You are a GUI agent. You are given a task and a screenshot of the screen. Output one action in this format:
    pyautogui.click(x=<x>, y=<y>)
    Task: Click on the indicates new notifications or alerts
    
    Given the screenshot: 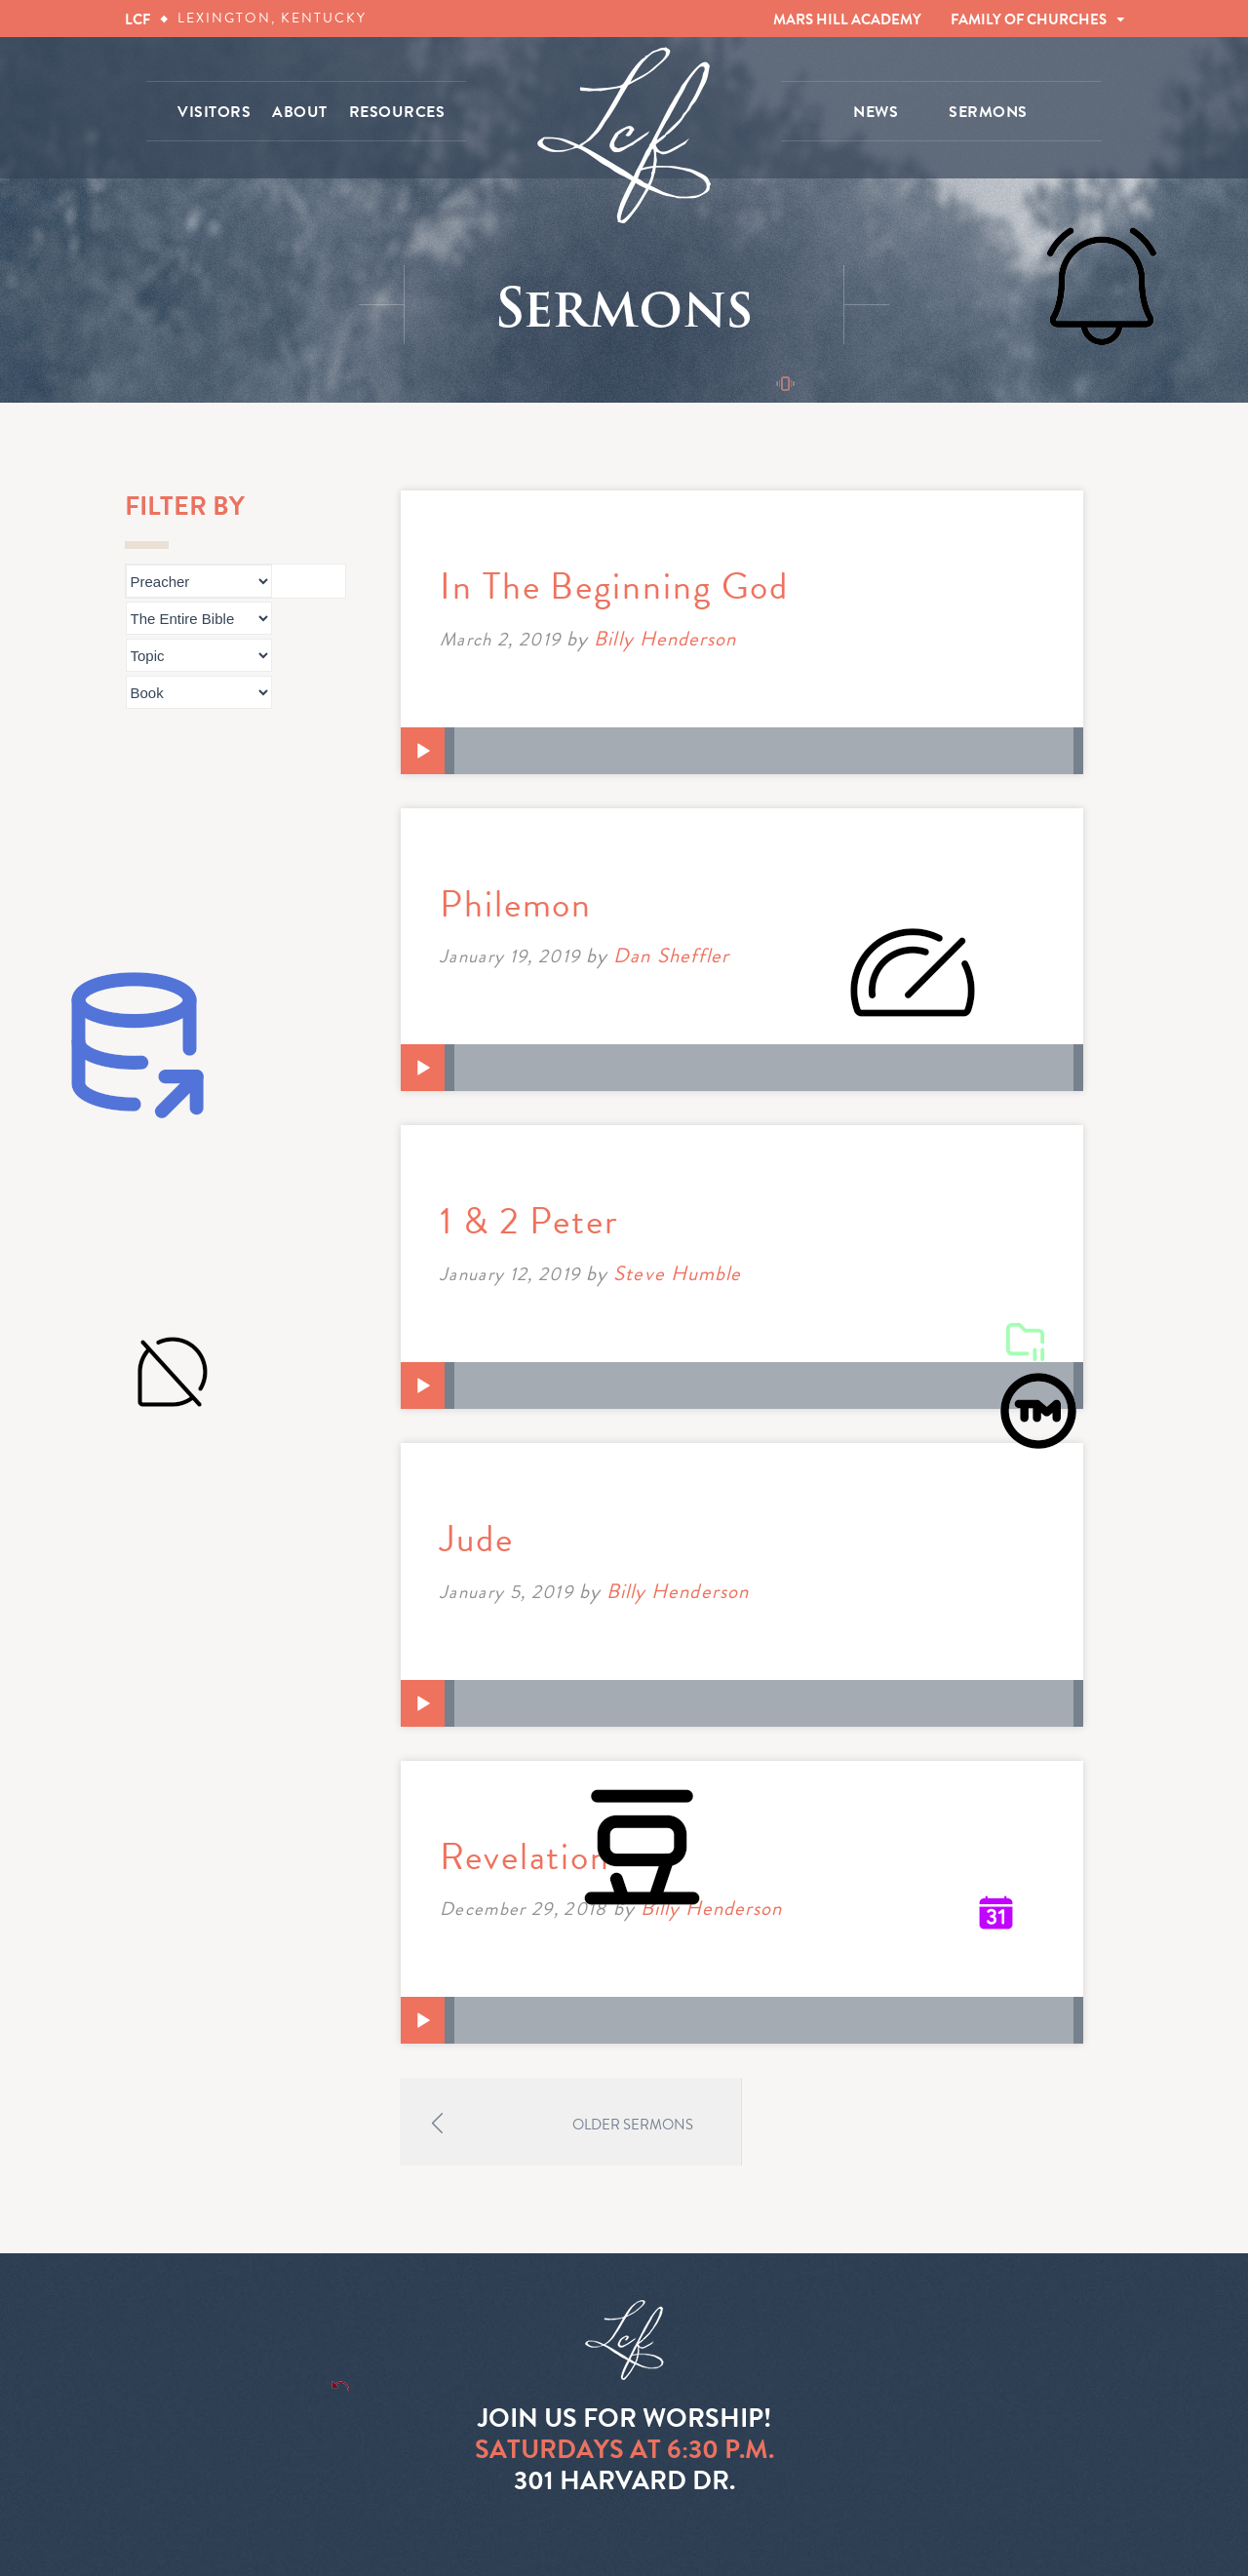 What is the action you would take?
    pyautogui.click(x=1102, y=289)
    